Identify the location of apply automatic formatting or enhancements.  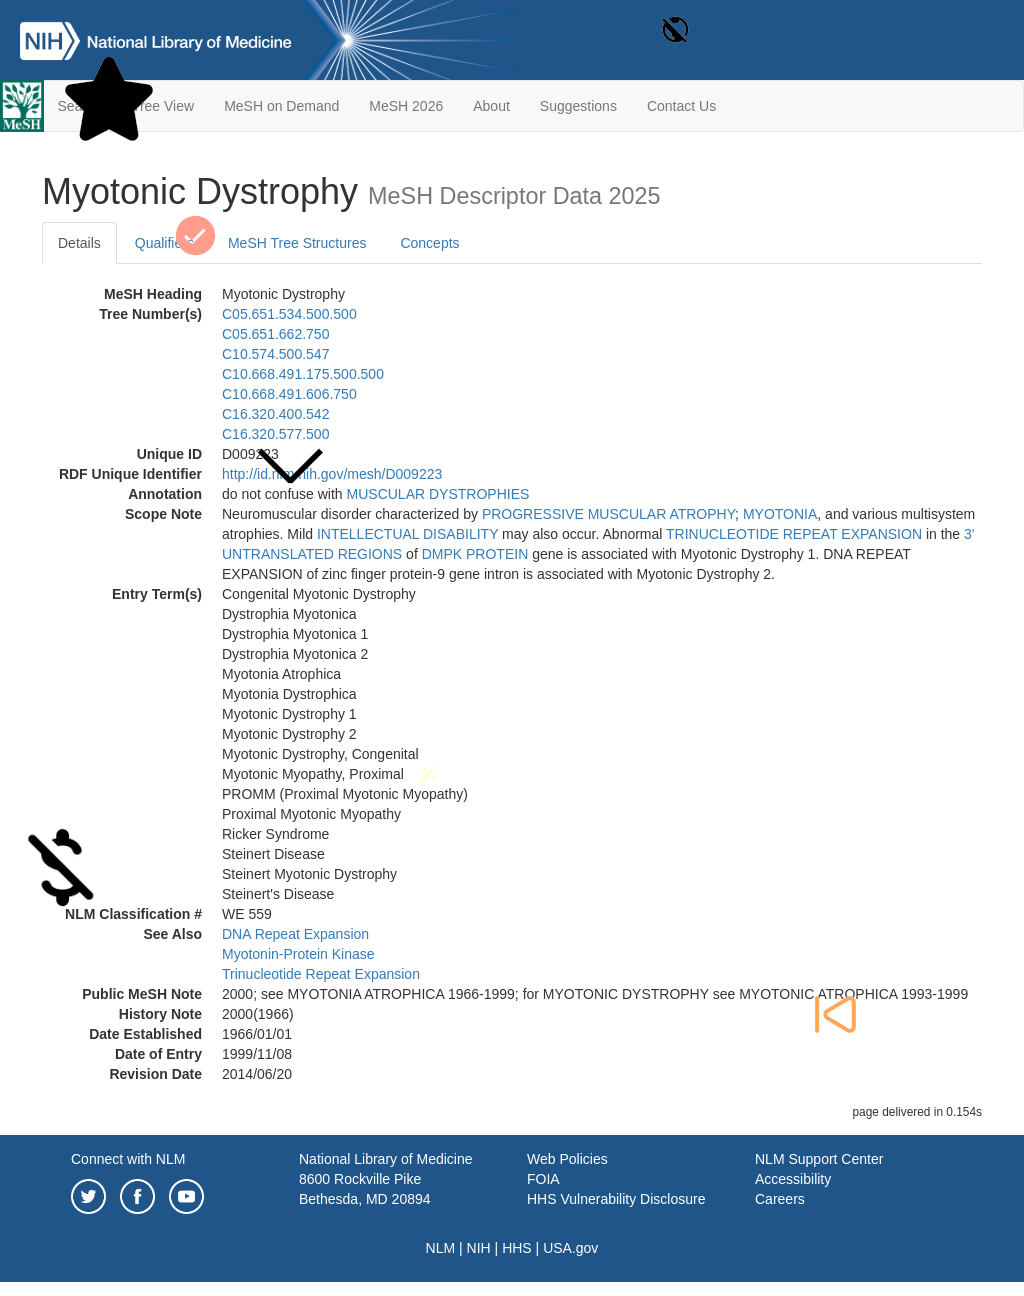
(428, 774).